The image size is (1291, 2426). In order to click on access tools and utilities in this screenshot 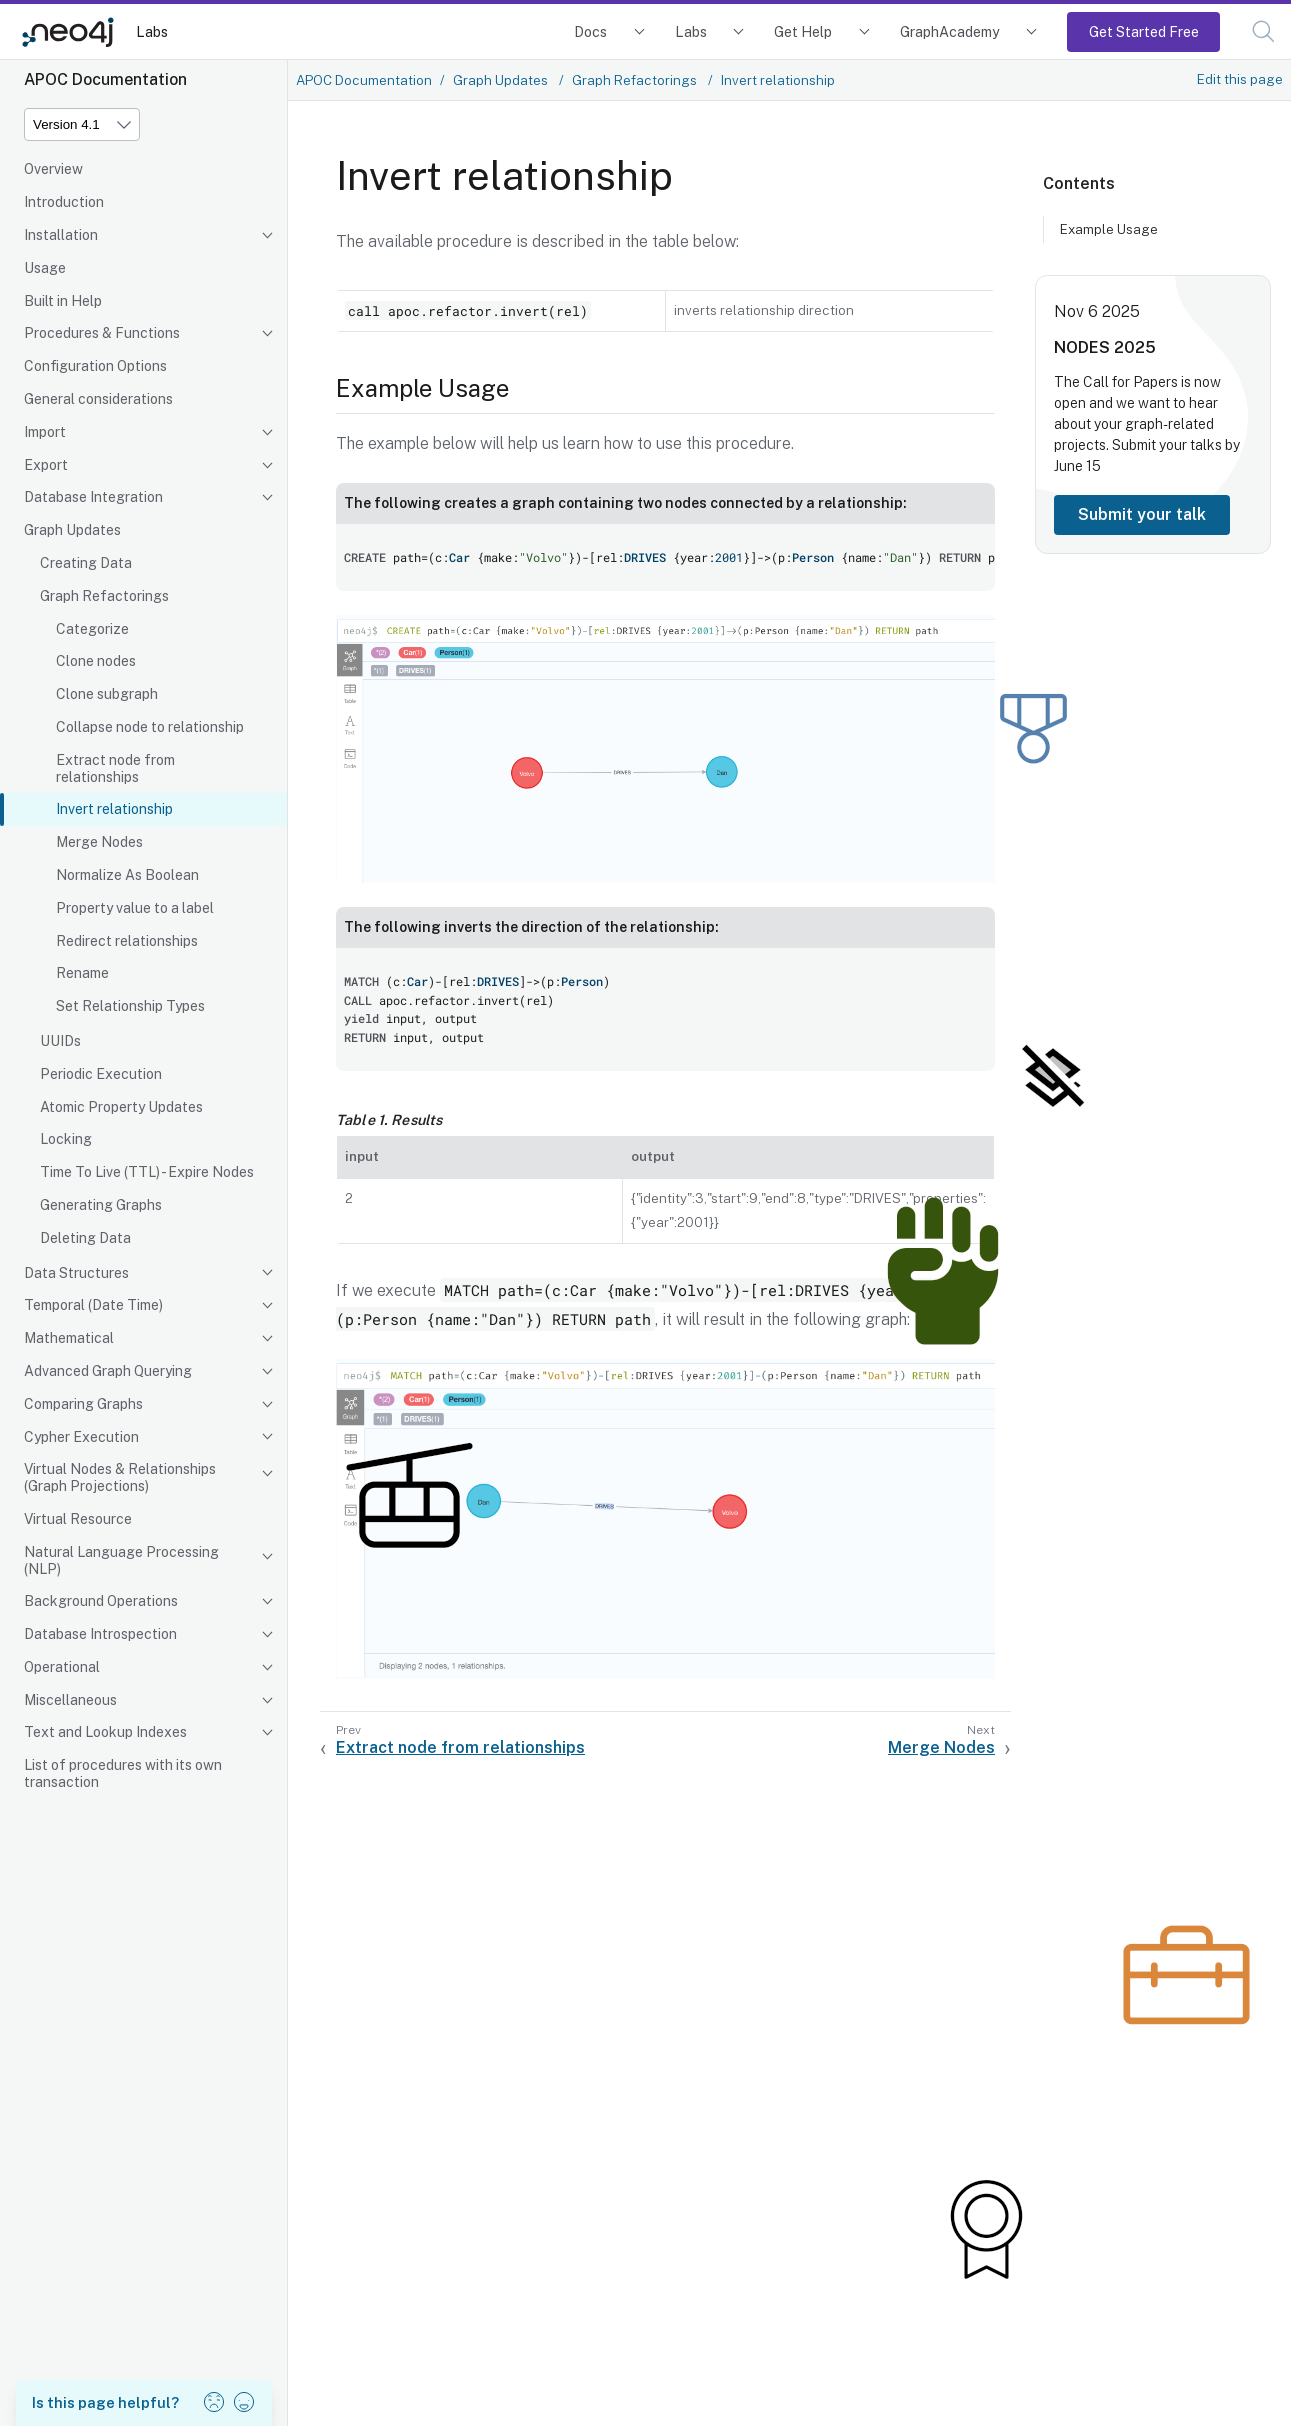, I will do `click(1186, 1979)`.